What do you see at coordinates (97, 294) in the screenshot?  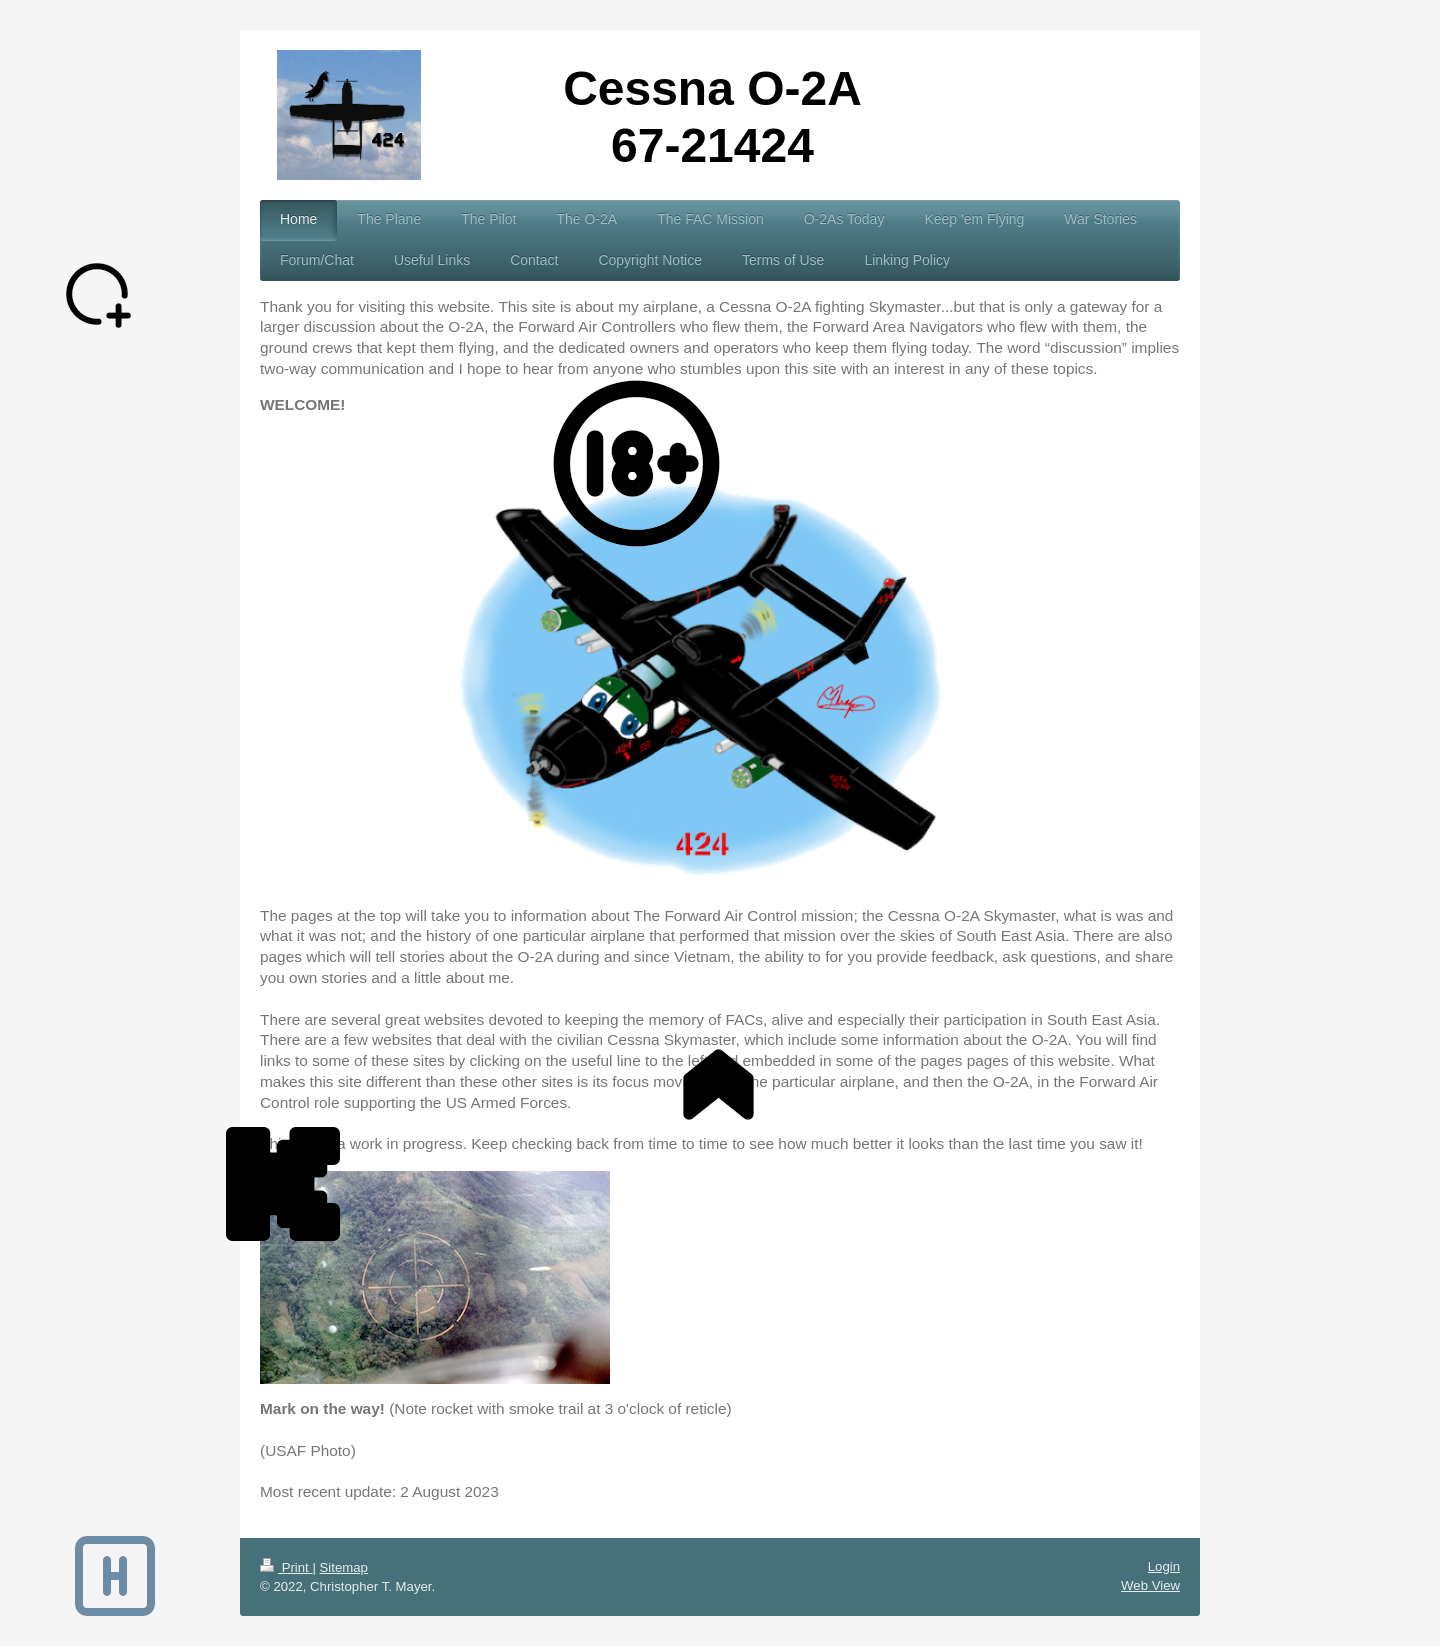 I see `add a new item or entry` at bounding box center [97, 294].